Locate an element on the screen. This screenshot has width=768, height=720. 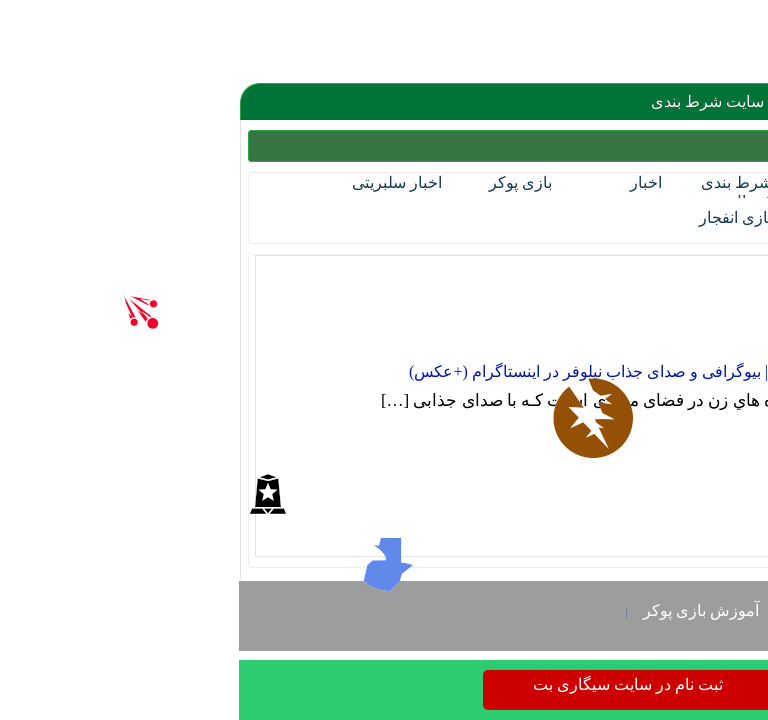
select Guatemala as your country or region is located at coordinates (388, 564).